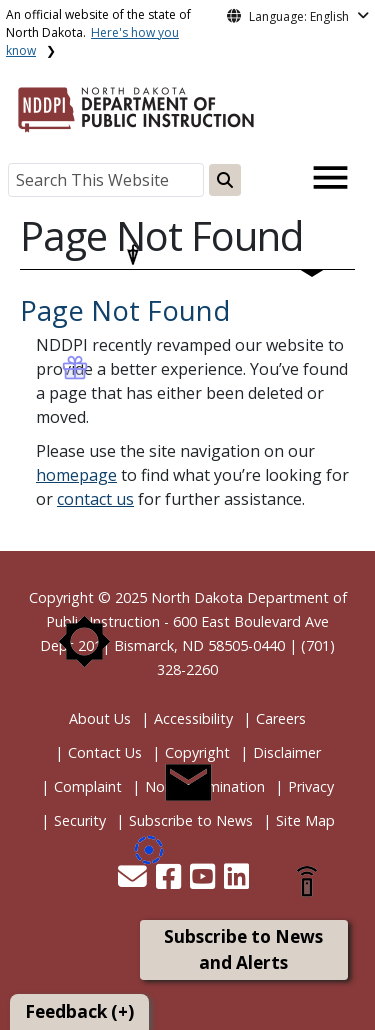  What do you see at coordinates (84, 641) in the screenshot?
I see `adjust screen brightness settings` at bounding box center [84, 641].